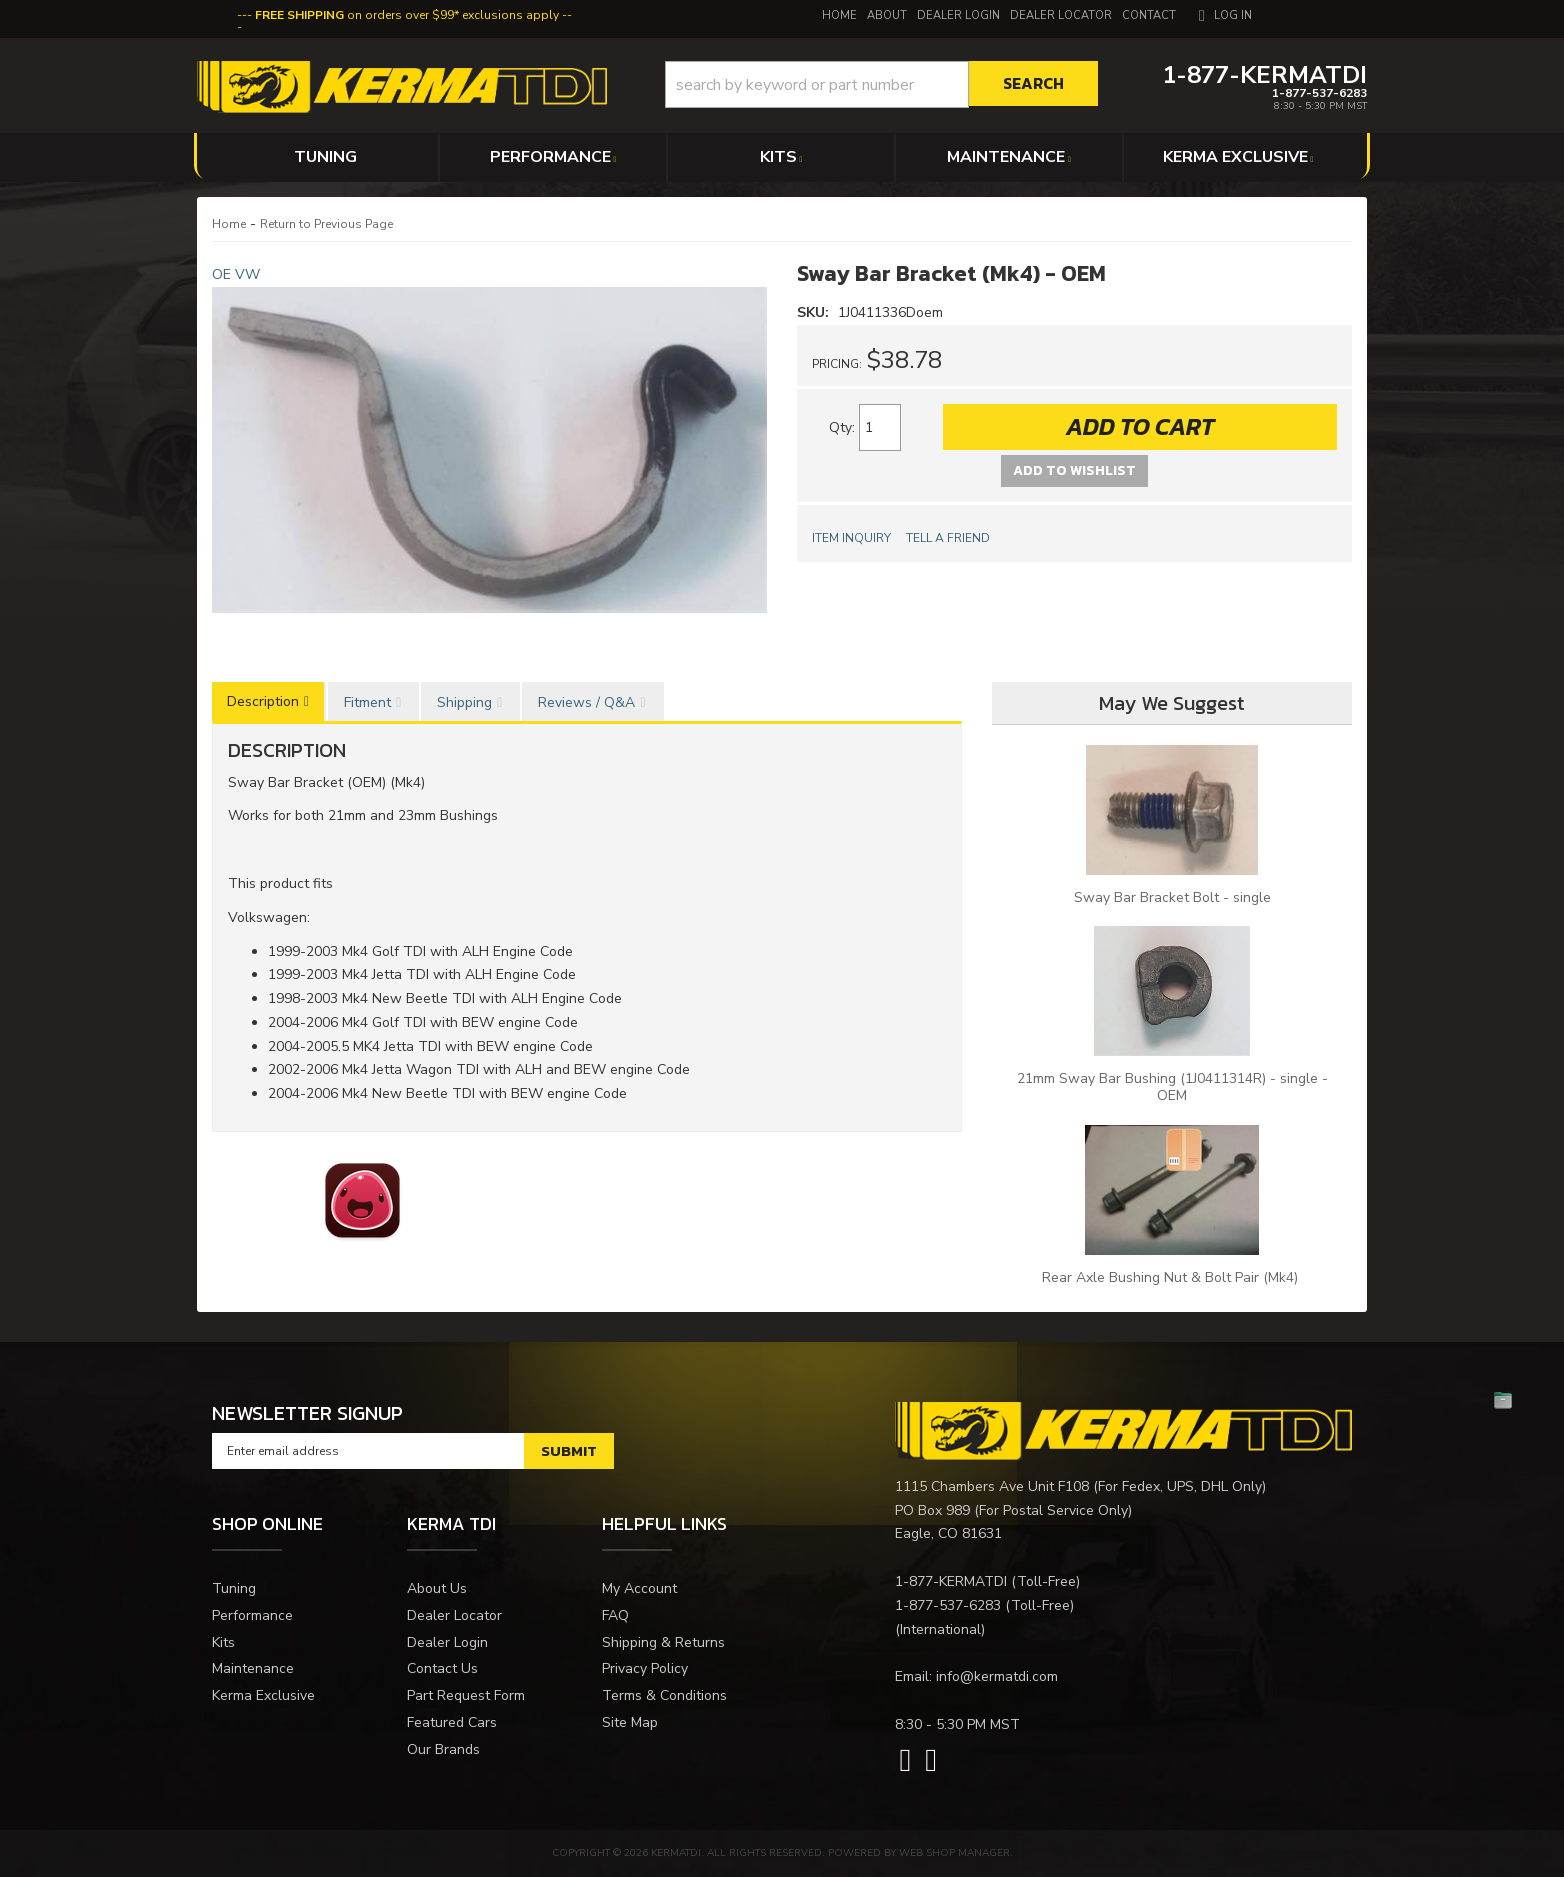 The image size is (1564, 1877). What do you see at coordinates (1503, 1400) in the screenshot?
I see `open file manager application` at bounding box center [1503, 1400].